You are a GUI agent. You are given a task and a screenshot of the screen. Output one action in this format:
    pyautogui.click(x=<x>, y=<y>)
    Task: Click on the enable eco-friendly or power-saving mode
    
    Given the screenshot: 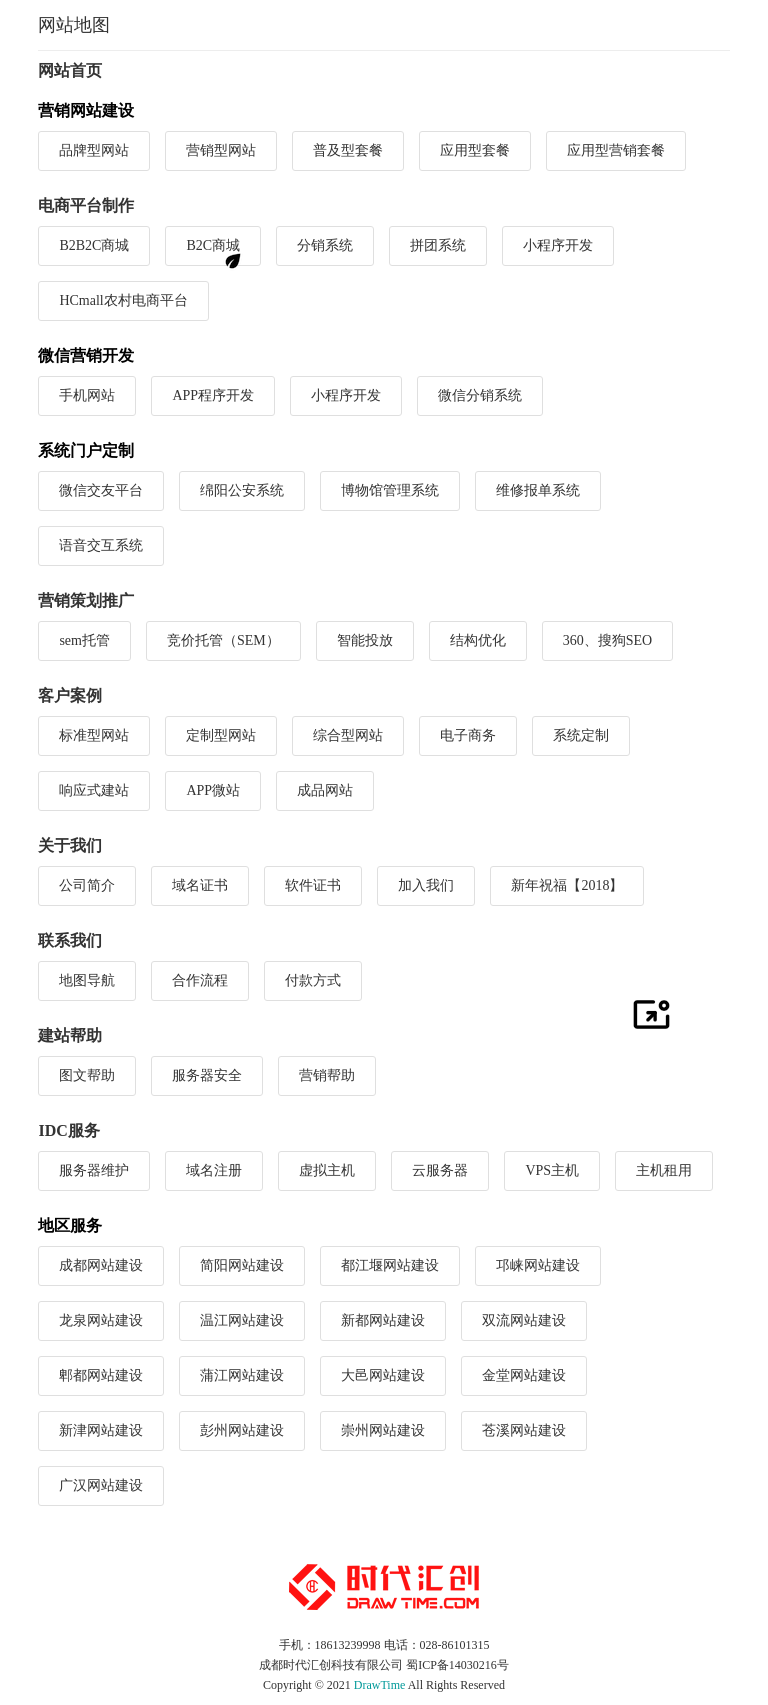 What is the action you would take?
    pyautogui.click(x=233, y=261)
    